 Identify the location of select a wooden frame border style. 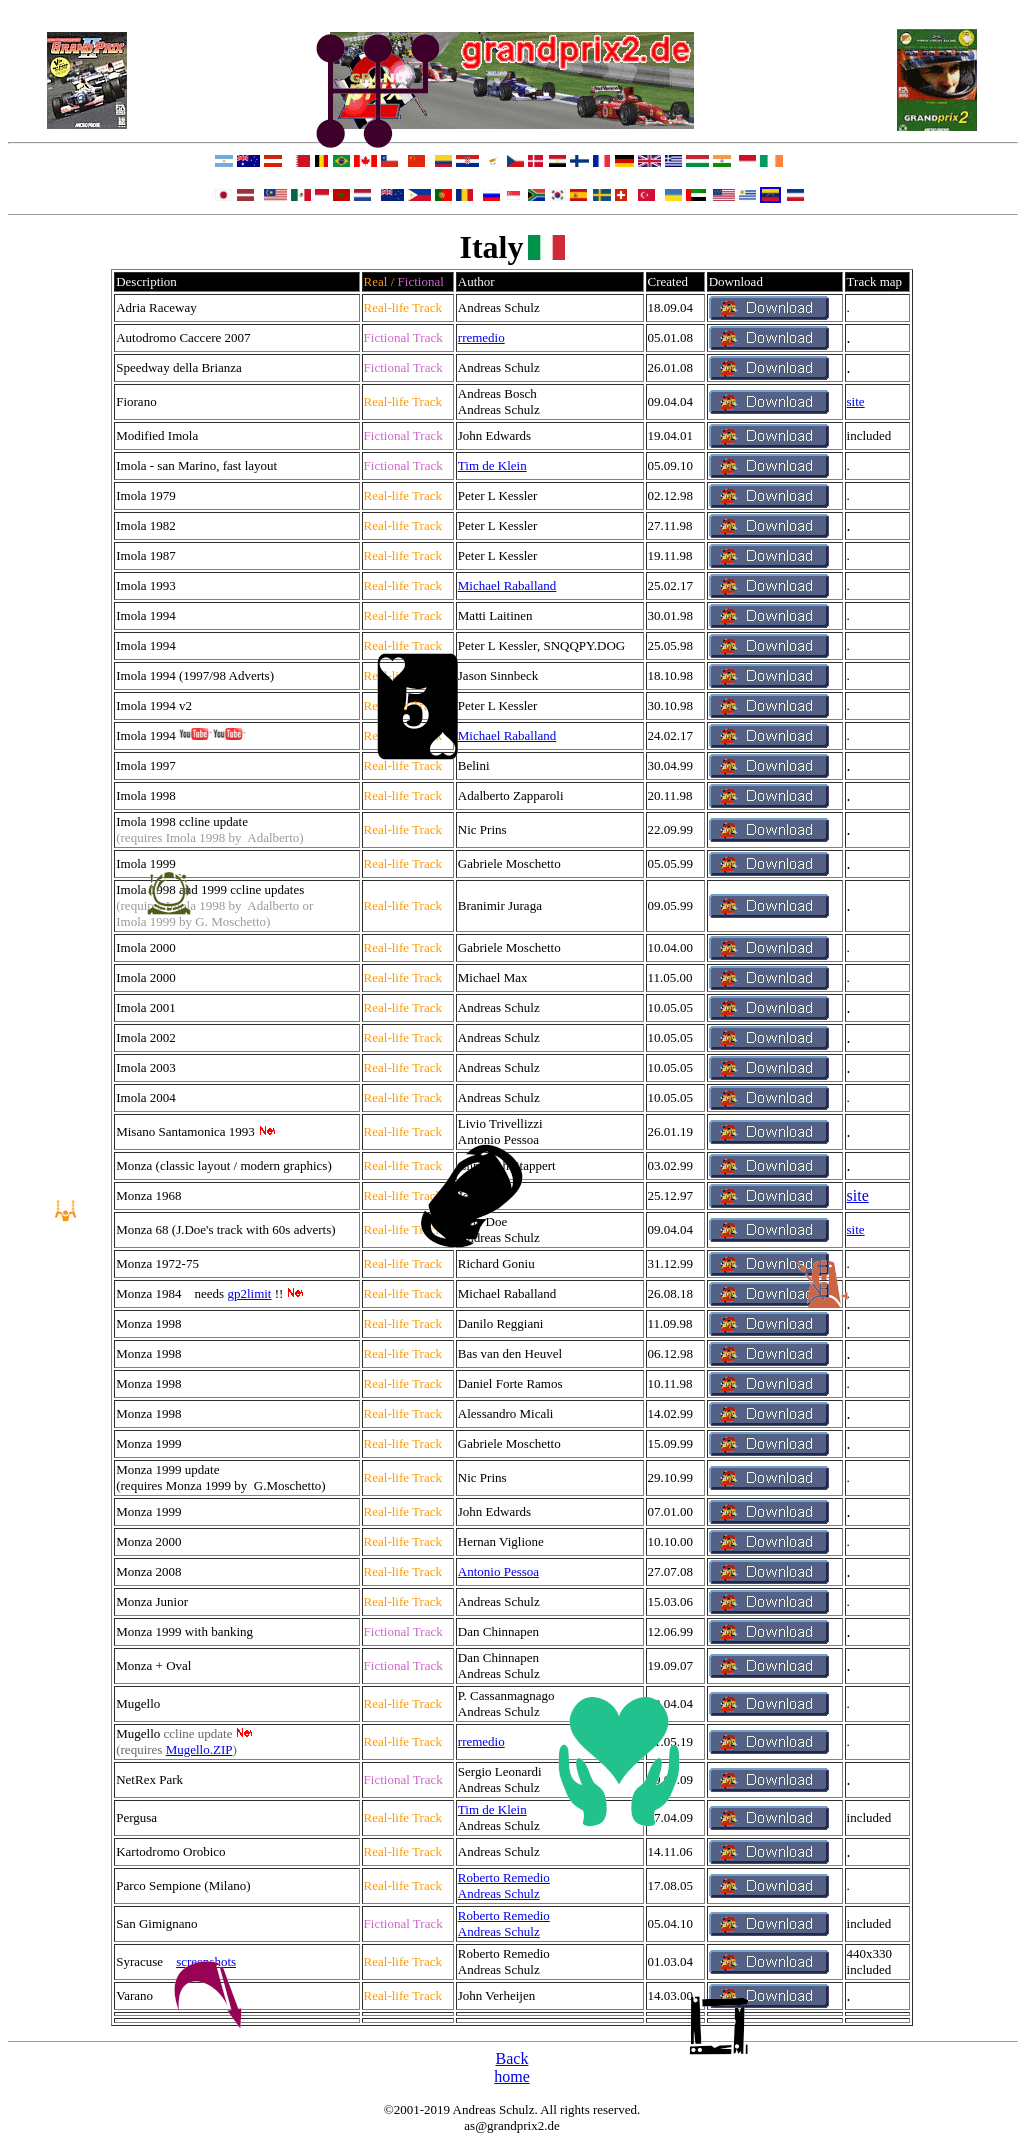
(719, 2026).